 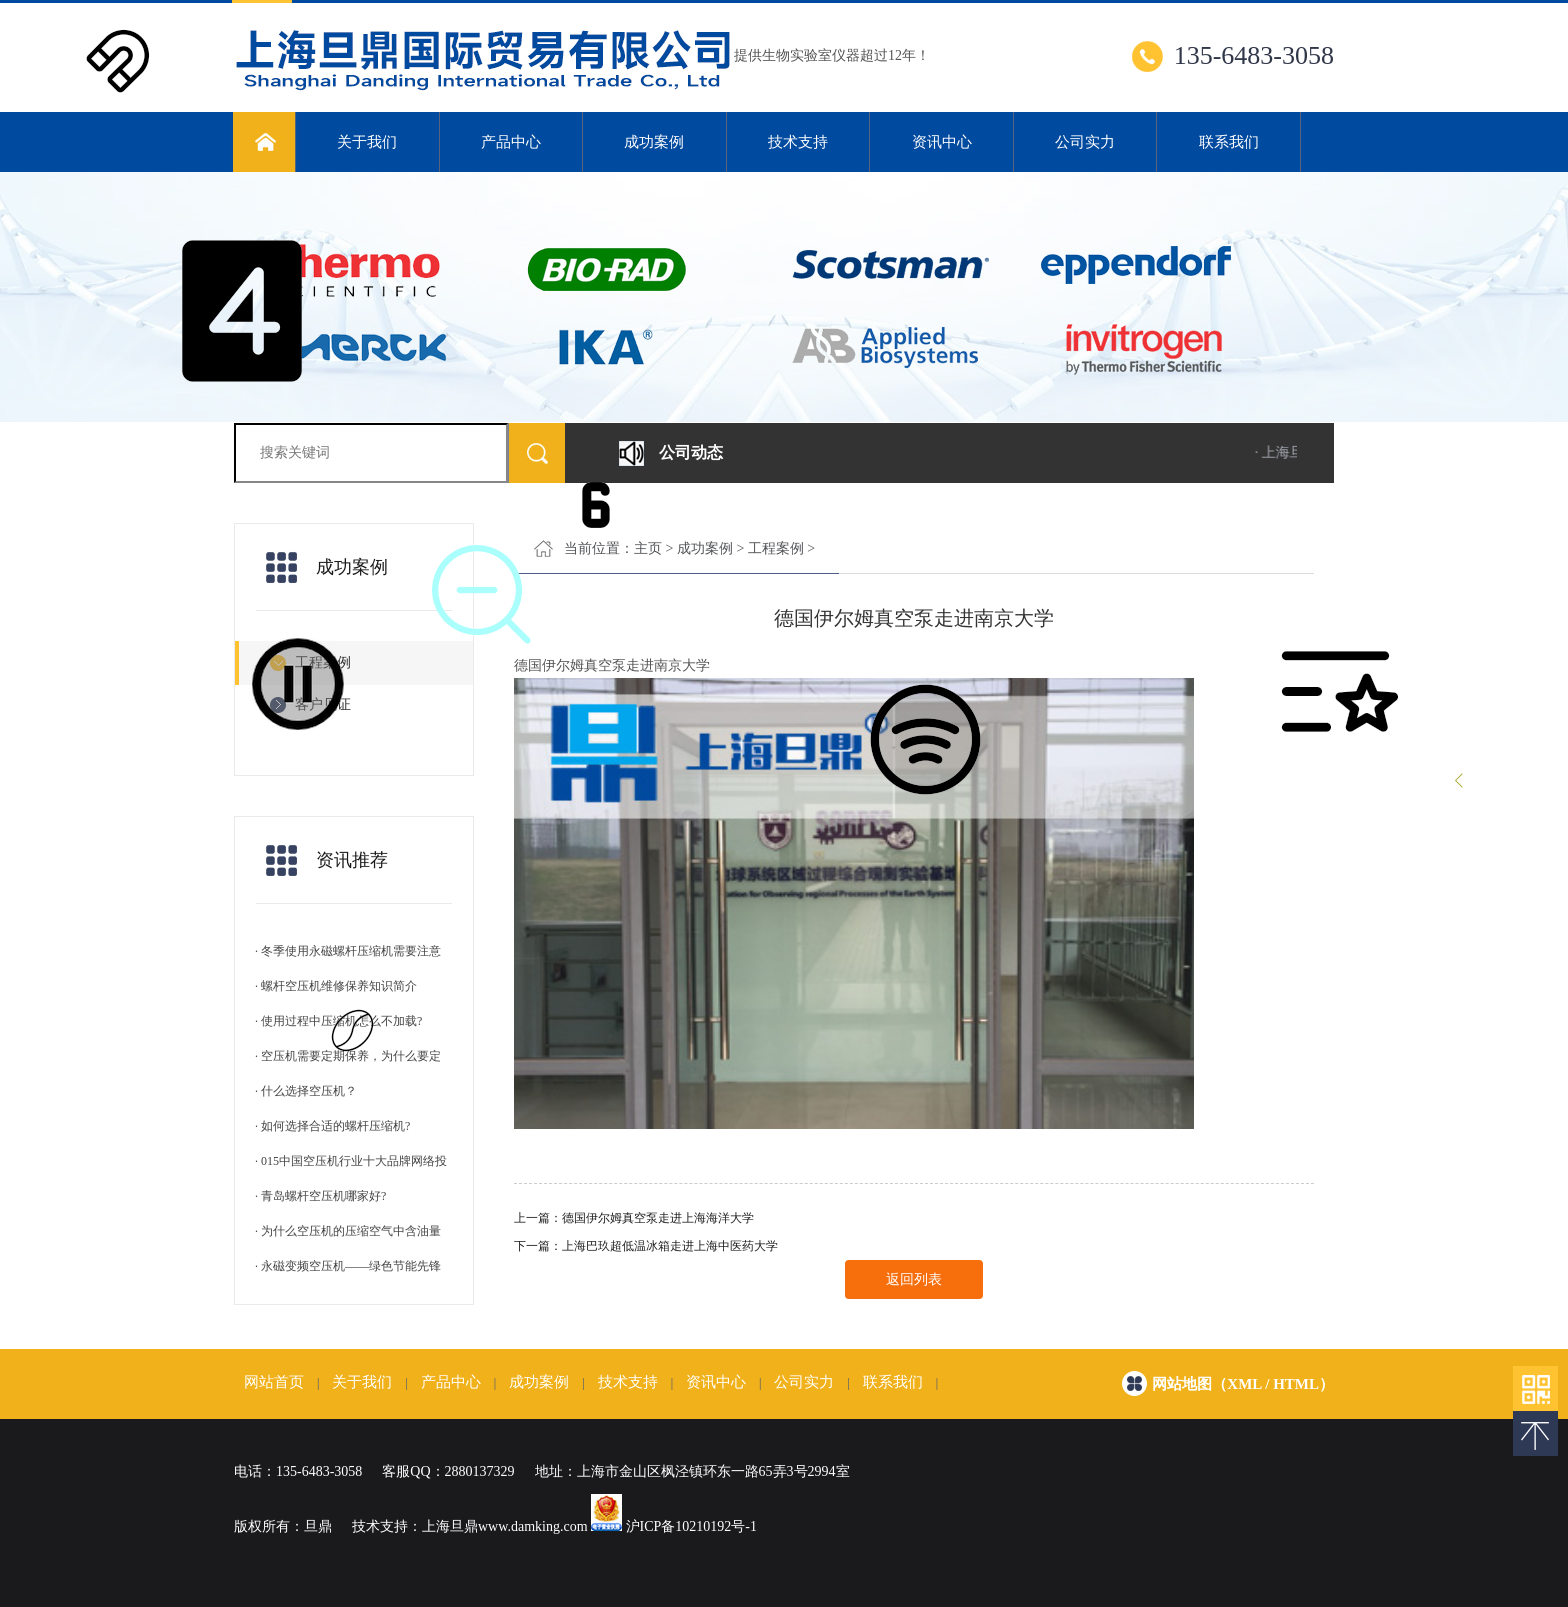 What do you see at coordinates (925, 739) in the screenshot?
I see `open Spotify app` at bounding box center [925, 739].